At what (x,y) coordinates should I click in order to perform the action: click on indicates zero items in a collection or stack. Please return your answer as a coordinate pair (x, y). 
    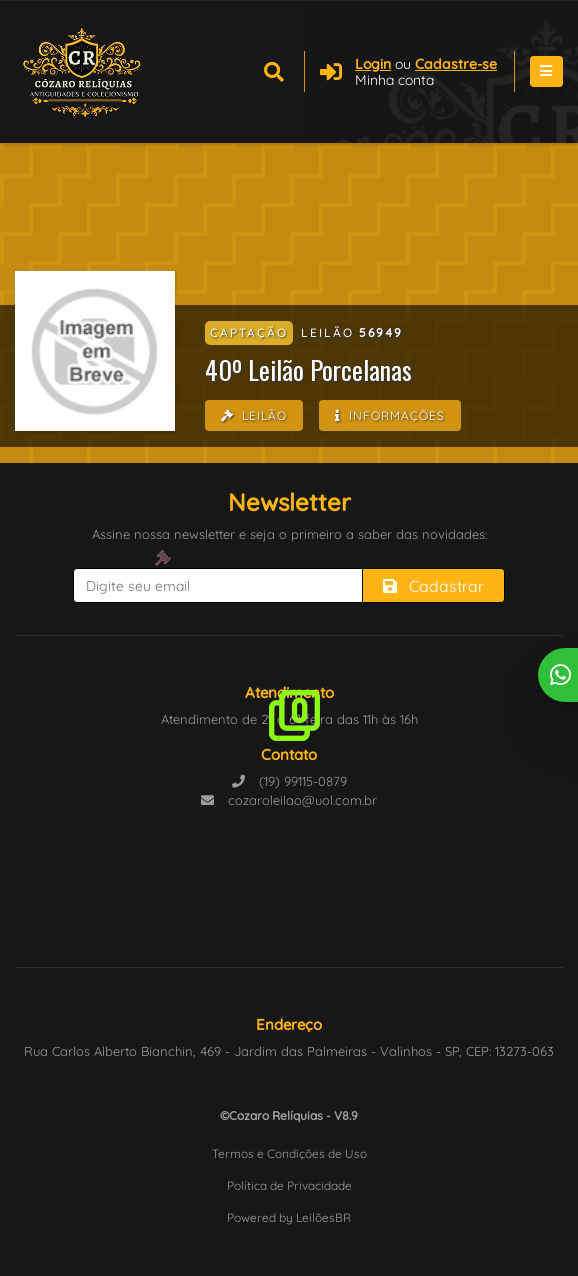
    Looking at the image, I should click on (294, 715).